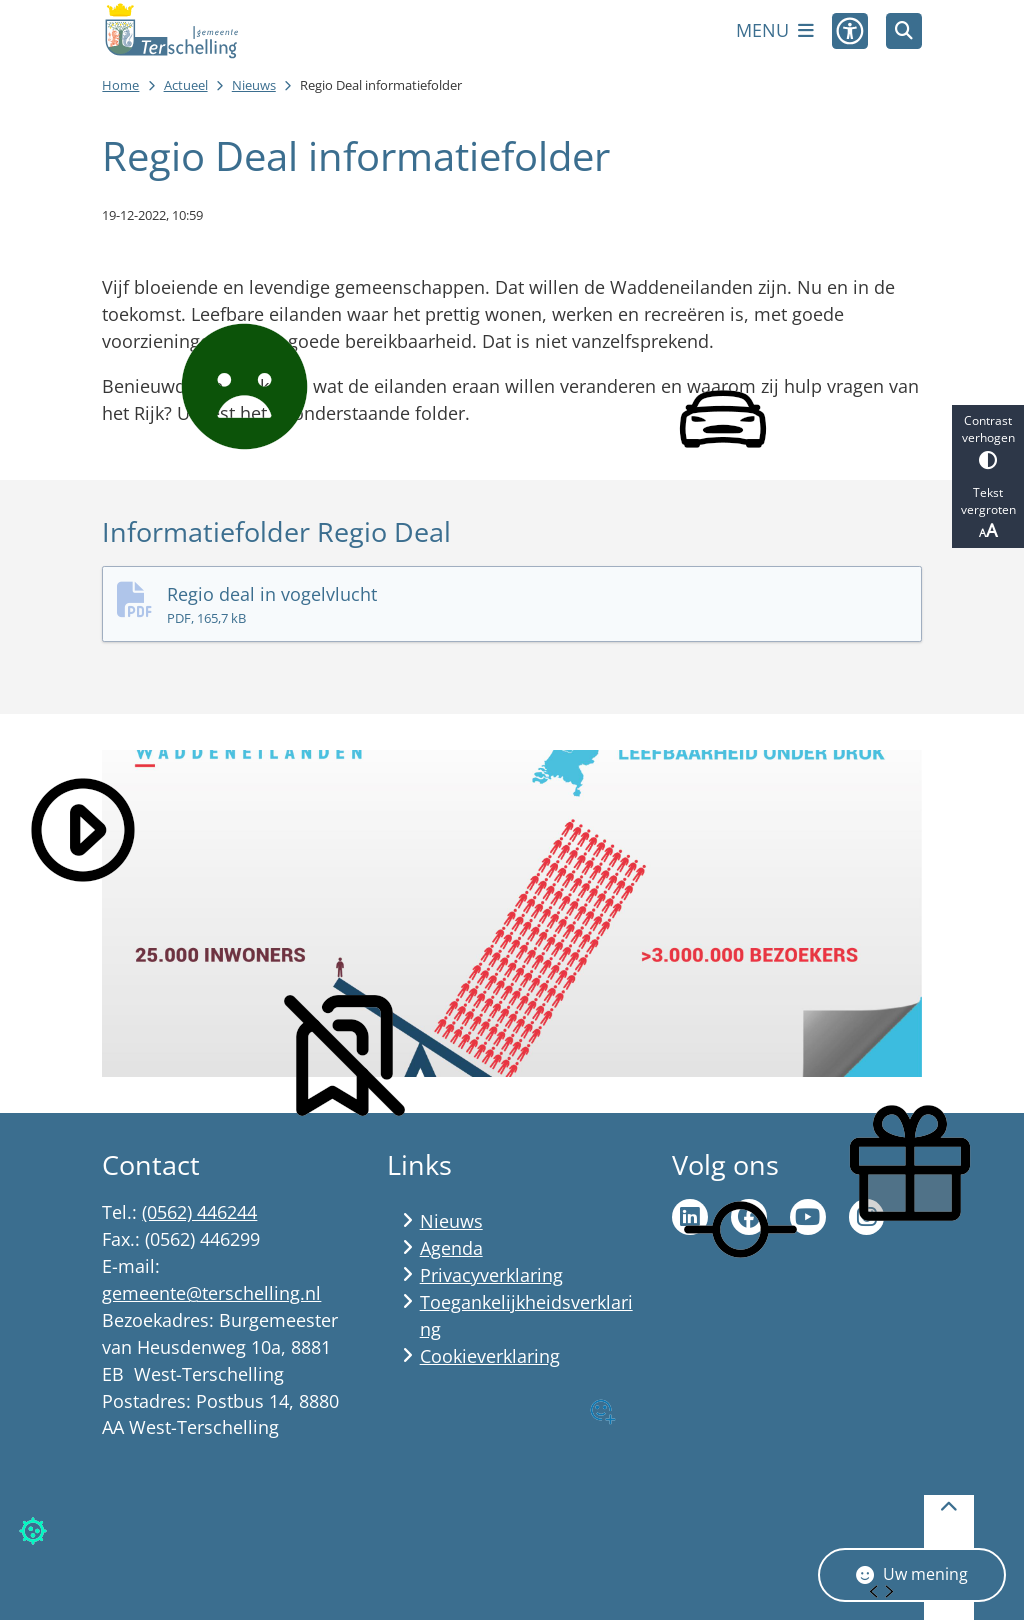 The image size is (1024, 1620). Describe the element at coordinates (723, 419) in the screenshot. I see `select sports car or performance vehicle option` at that location.